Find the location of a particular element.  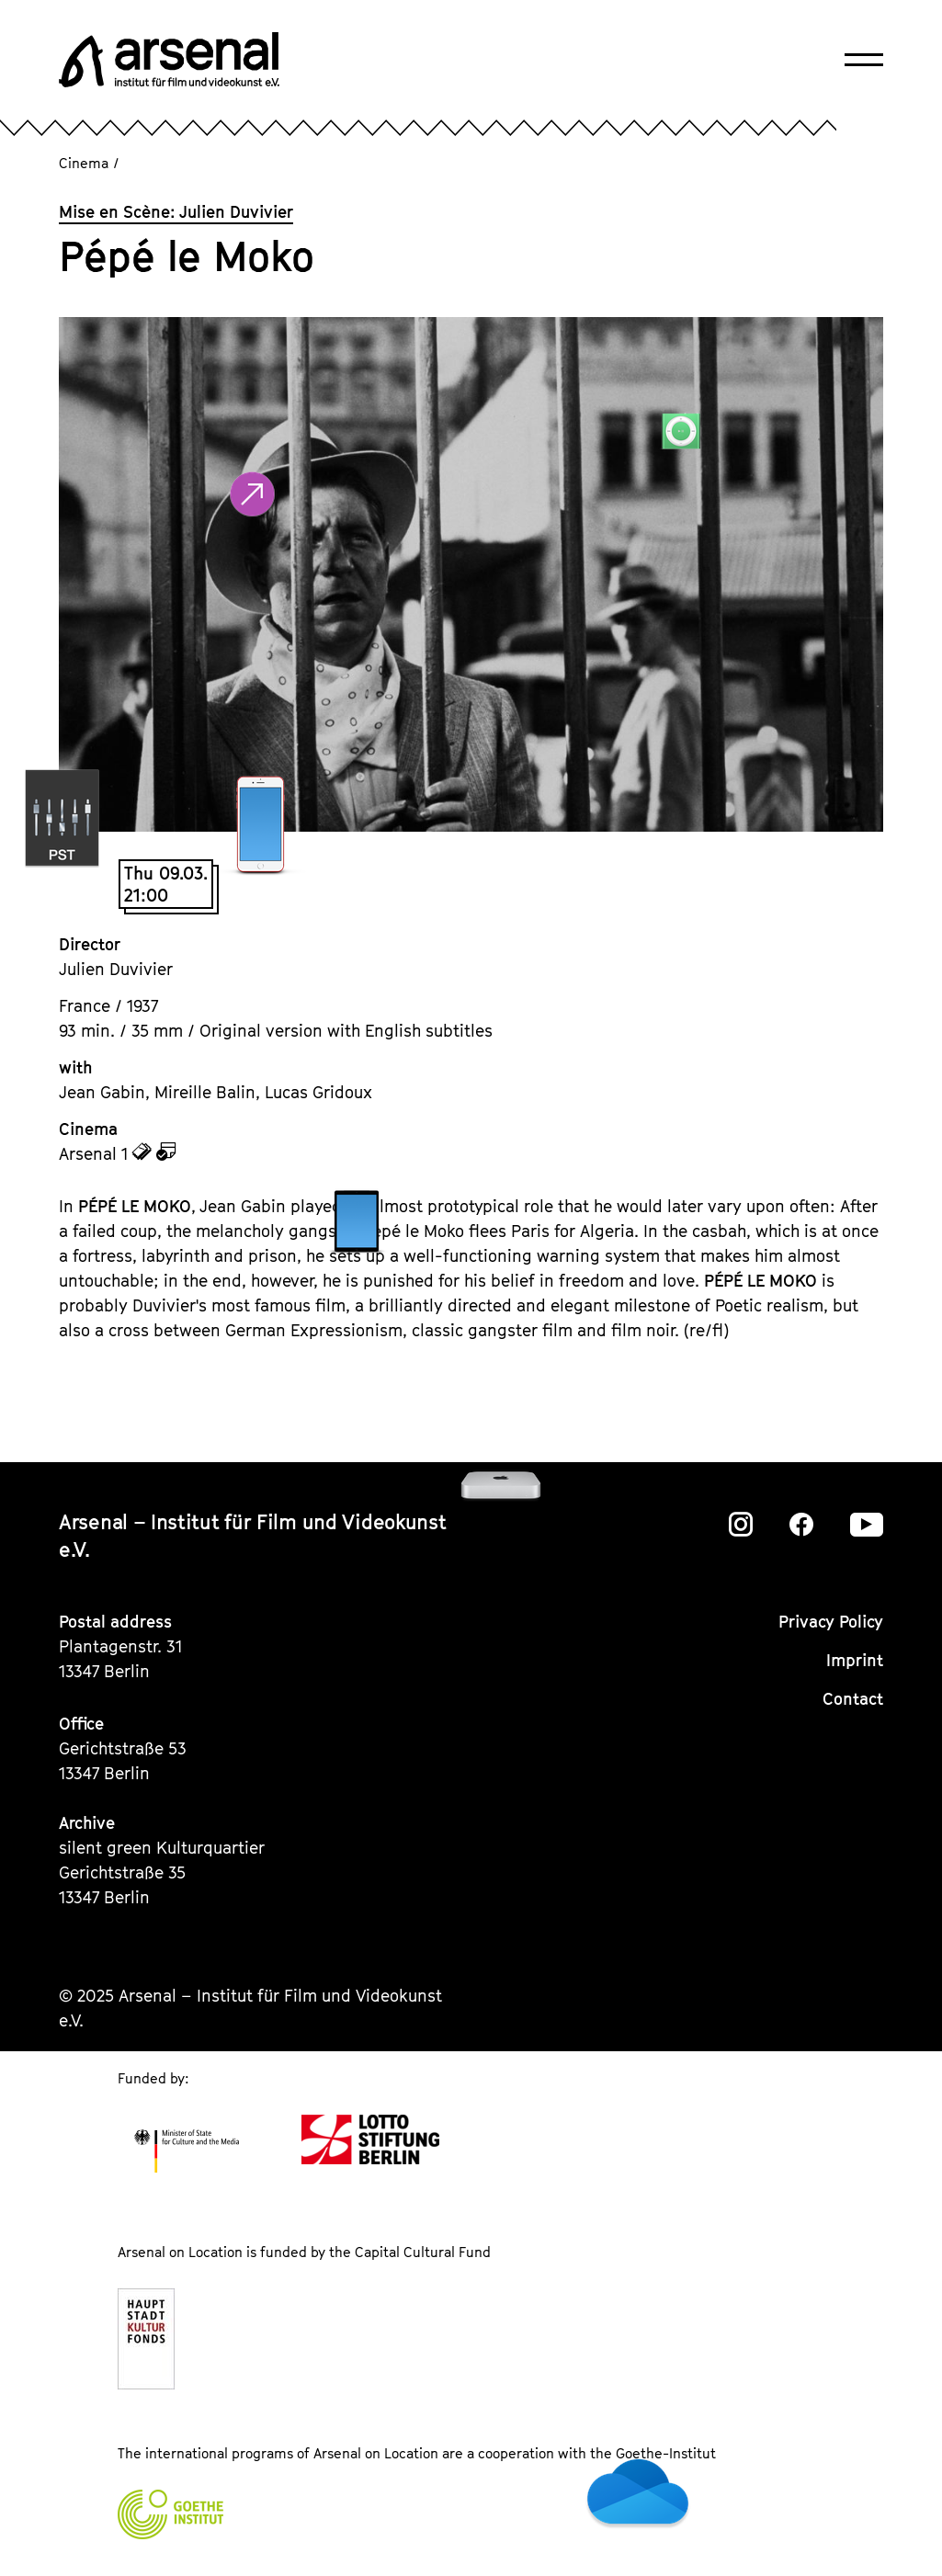

represents a connected mac mini device is located at coordinates (501, 1485).